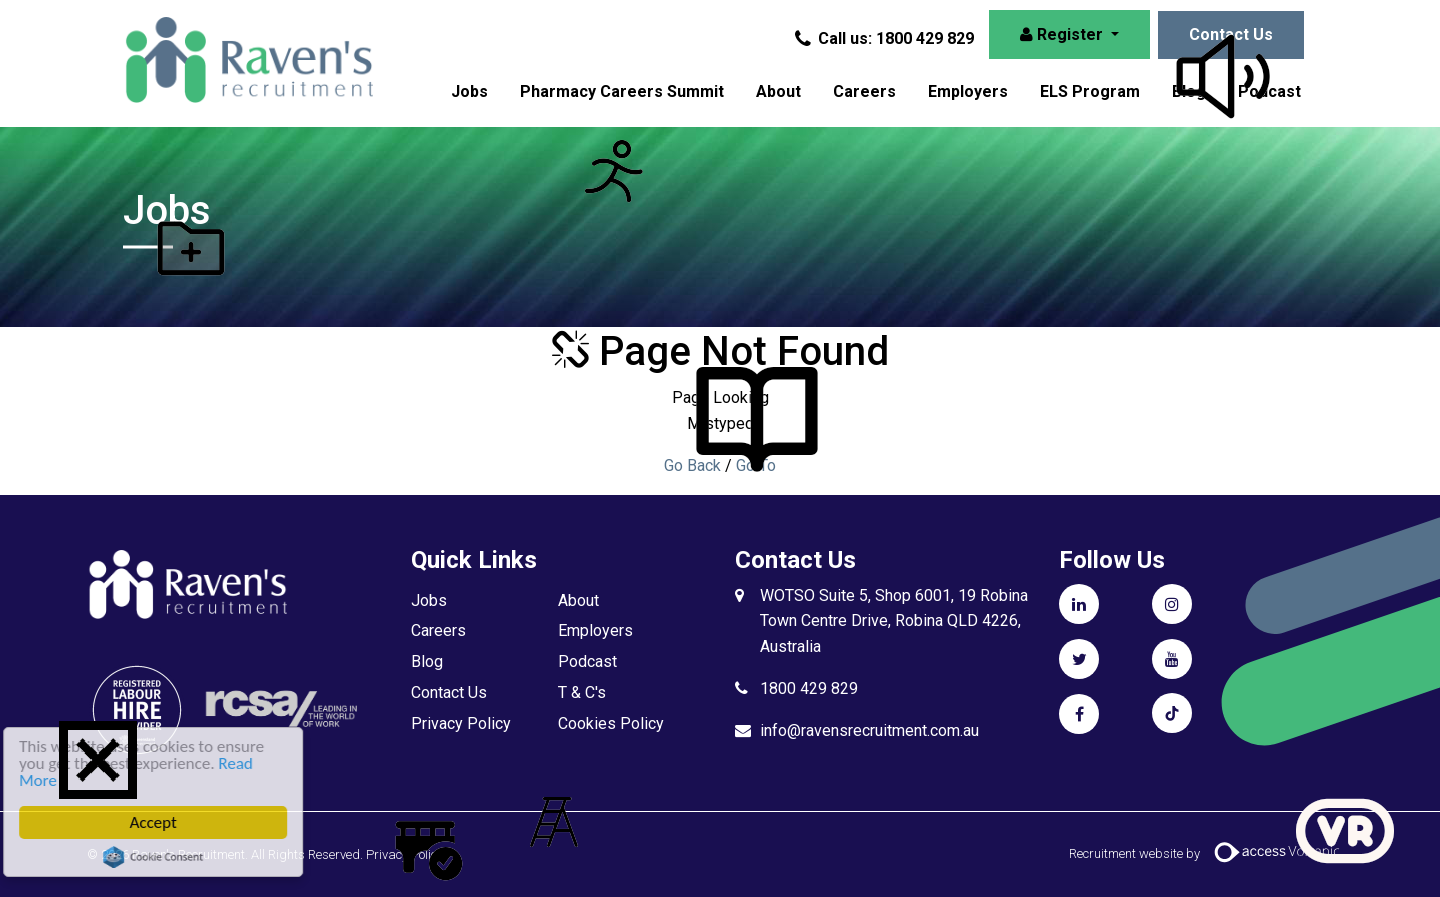 The height and width of the screenshot is (897, 1440). What do you see at coordinates (555, 822) in the screenshot?
I see `access tools or equipment section` at bounding box center [555, 822].